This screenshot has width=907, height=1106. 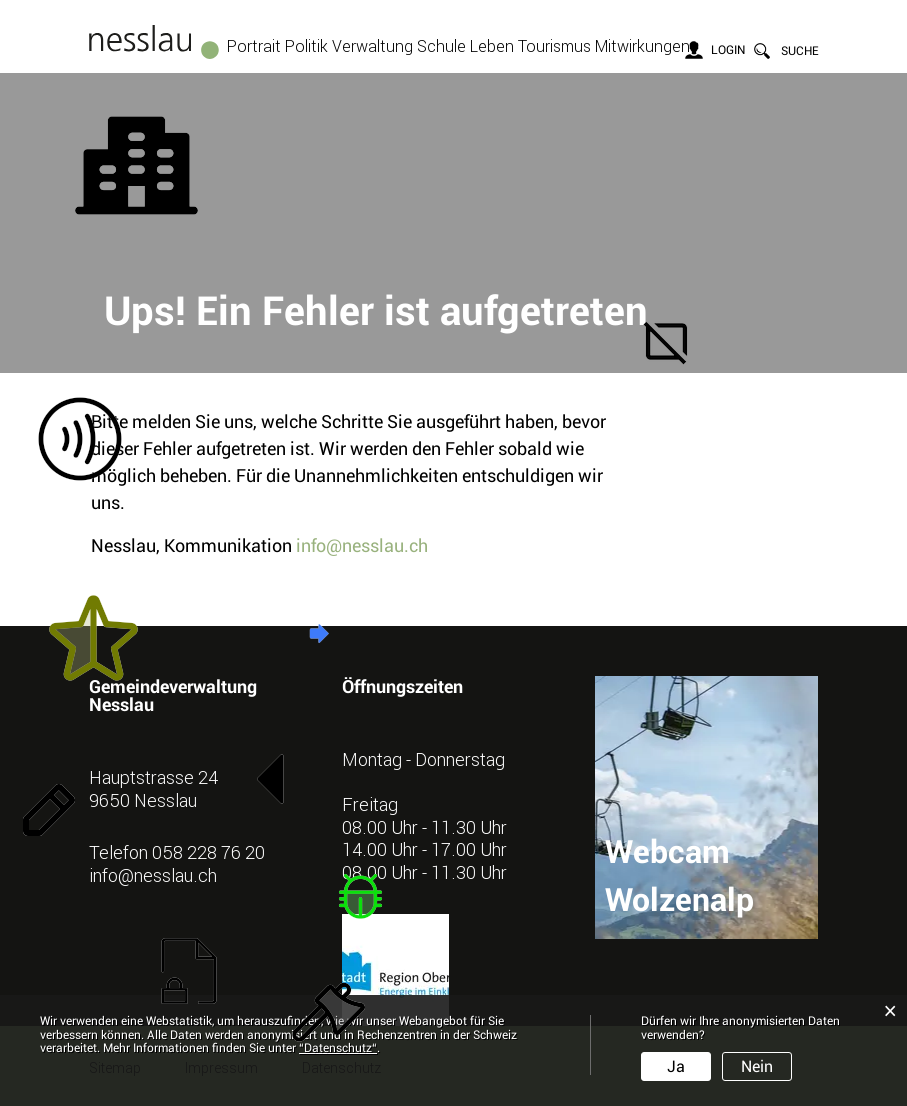 What do you see at coordinates (136, 165) in the screenshot?
I see `view apartment or residential listings` at bounding box center [136, 165].